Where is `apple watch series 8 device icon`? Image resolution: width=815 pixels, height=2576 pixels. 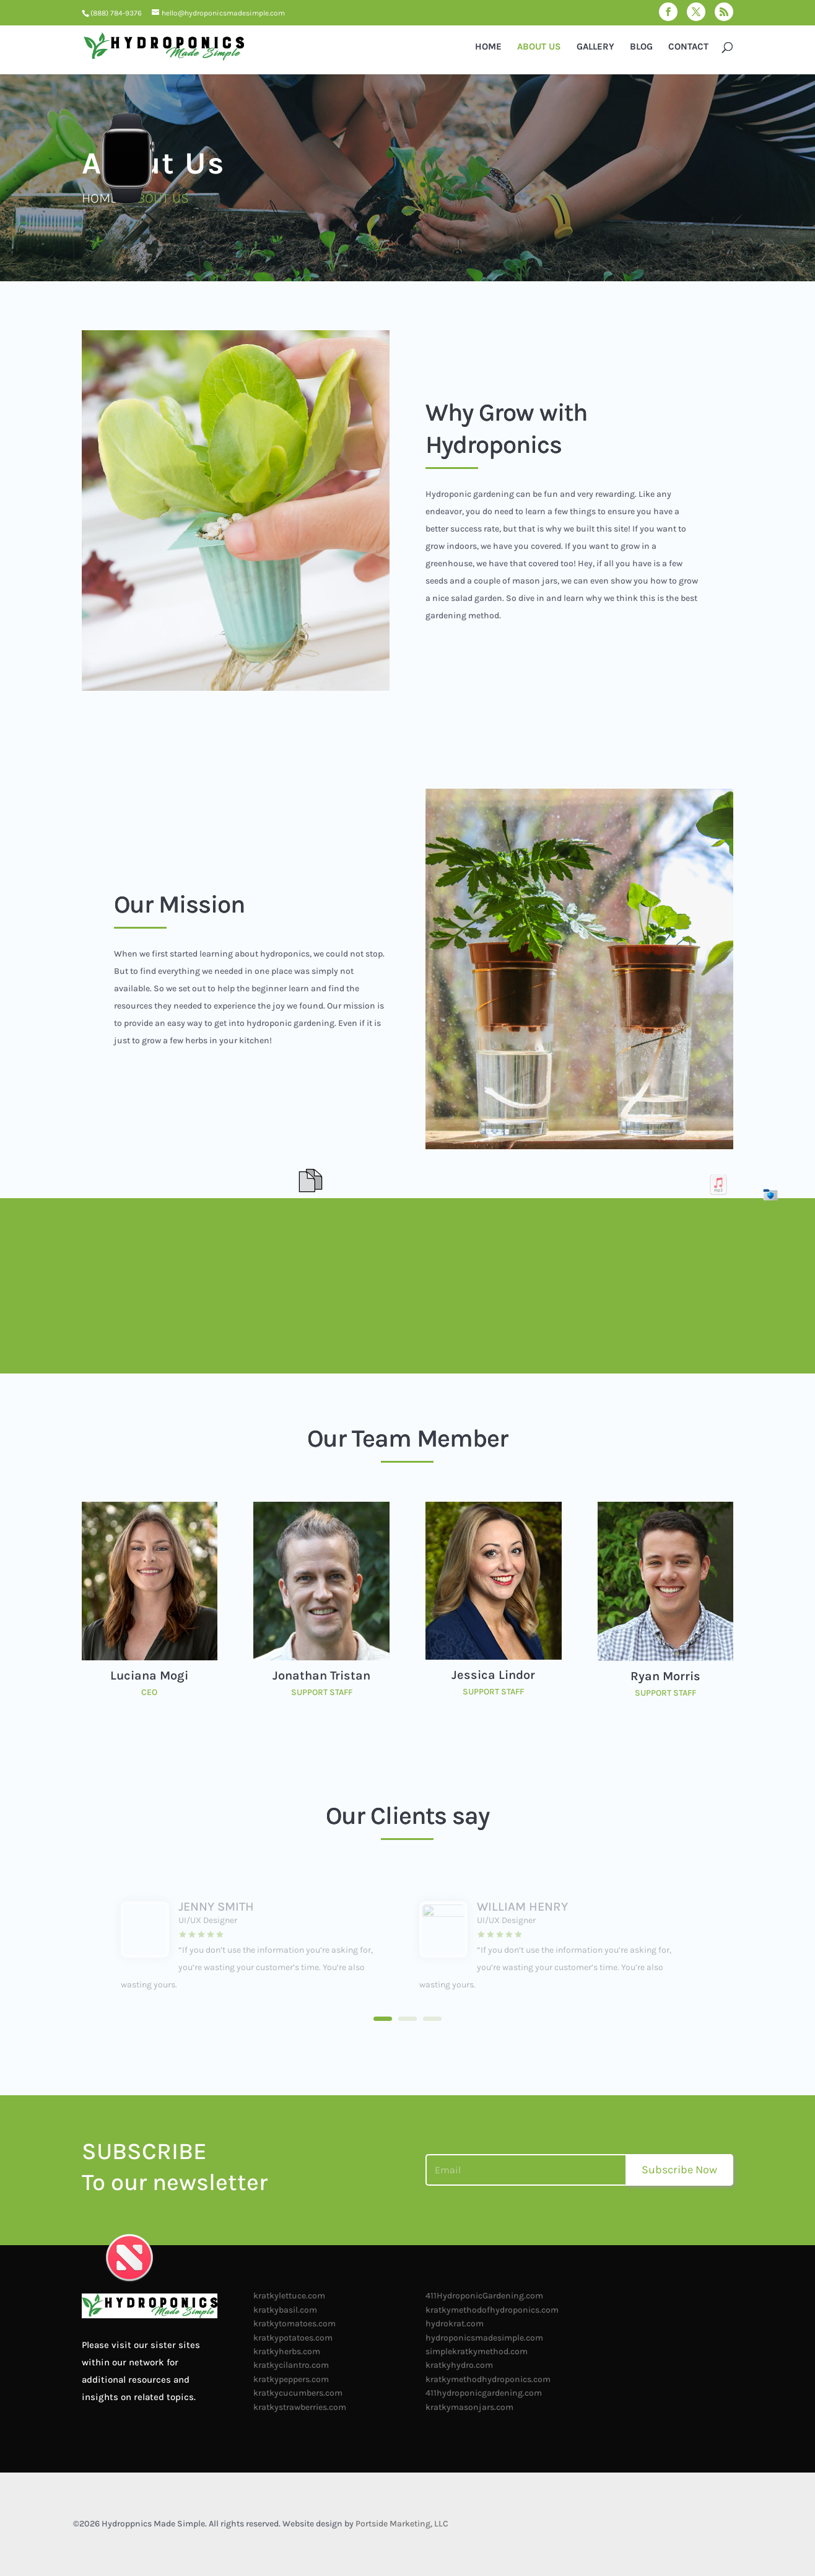 apple watch series 8 device icon is located at coordinates (126, 158).